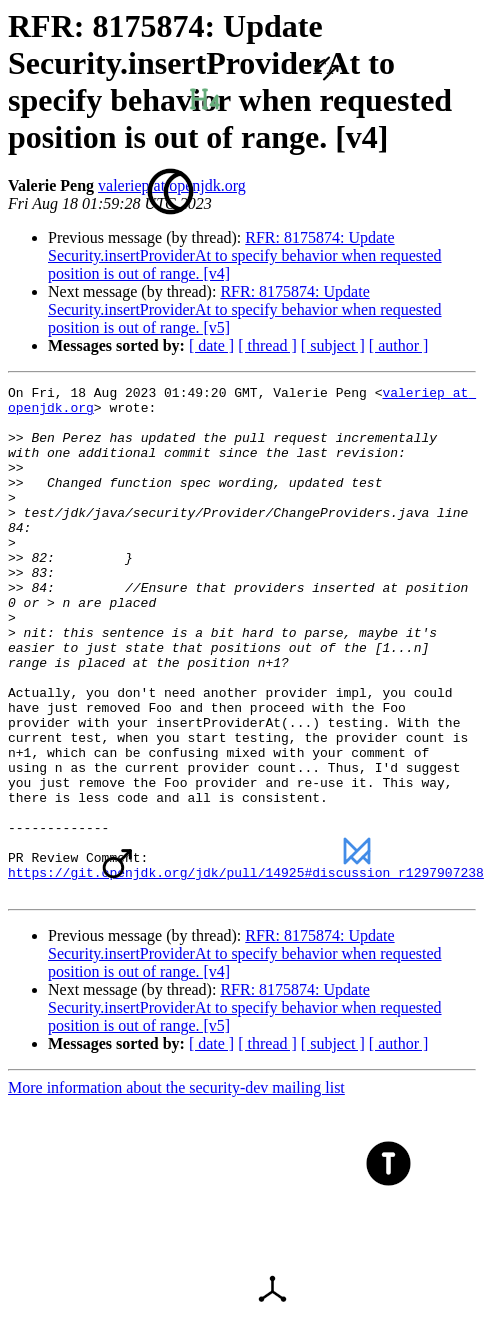 The image size is (484, 1334). Describe the element at coordinates (272, 1289) in the screenshot. I see `access 3D transform or manipulation tools` at that location.